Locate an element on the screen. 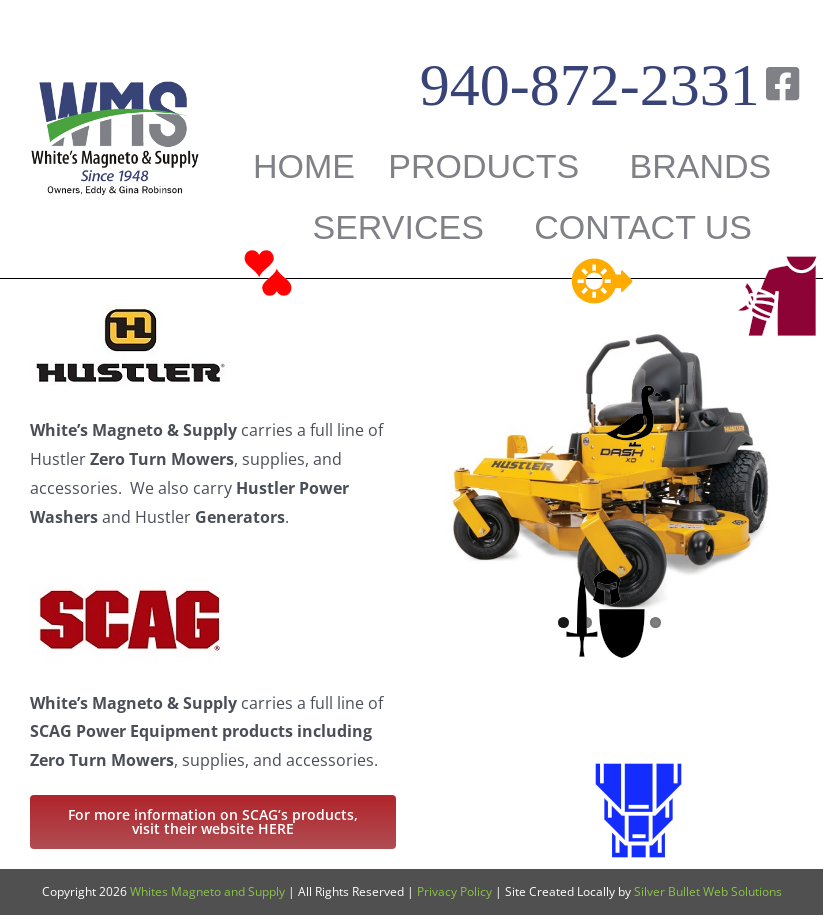 The width and height of the screenshot is (823, 915). advance time to the next day is located at coordinates (602, 281).